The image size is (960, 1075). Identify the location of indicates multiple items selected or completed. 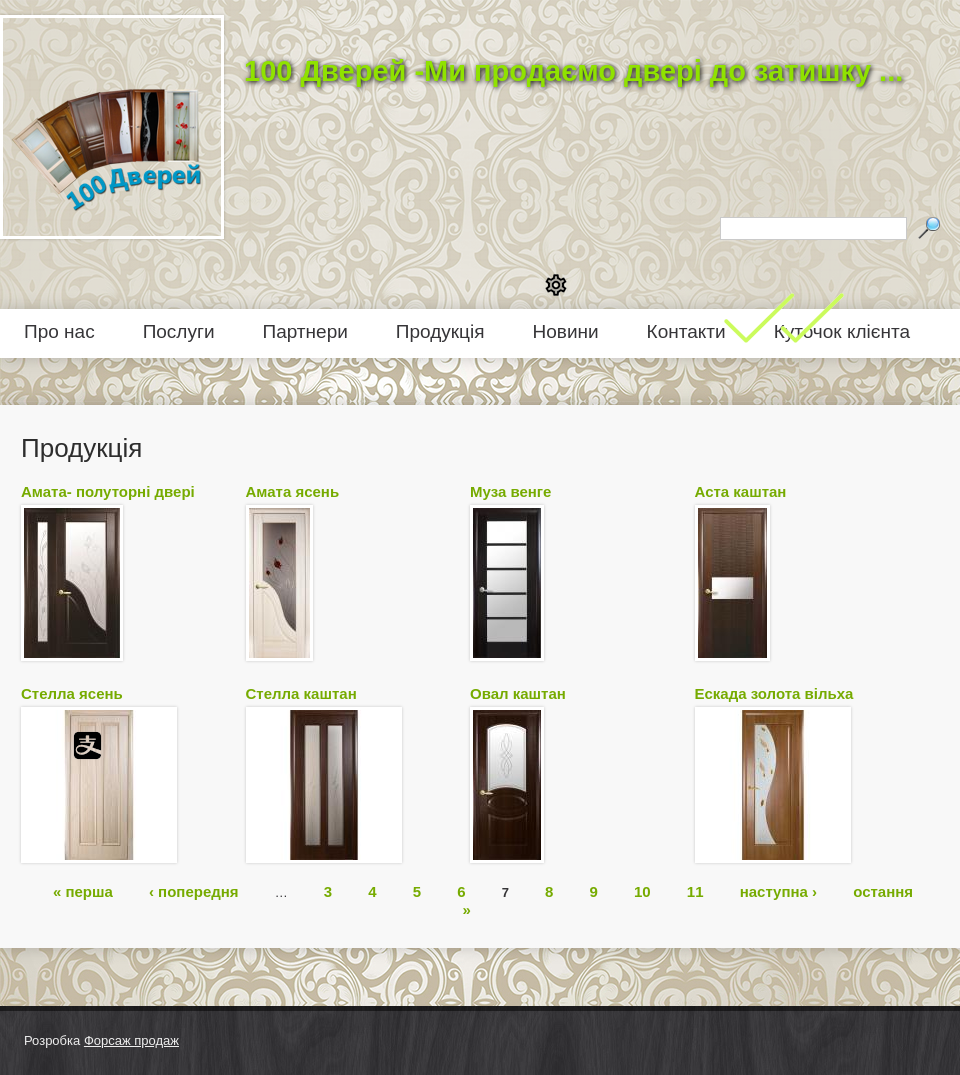
(784, 320).